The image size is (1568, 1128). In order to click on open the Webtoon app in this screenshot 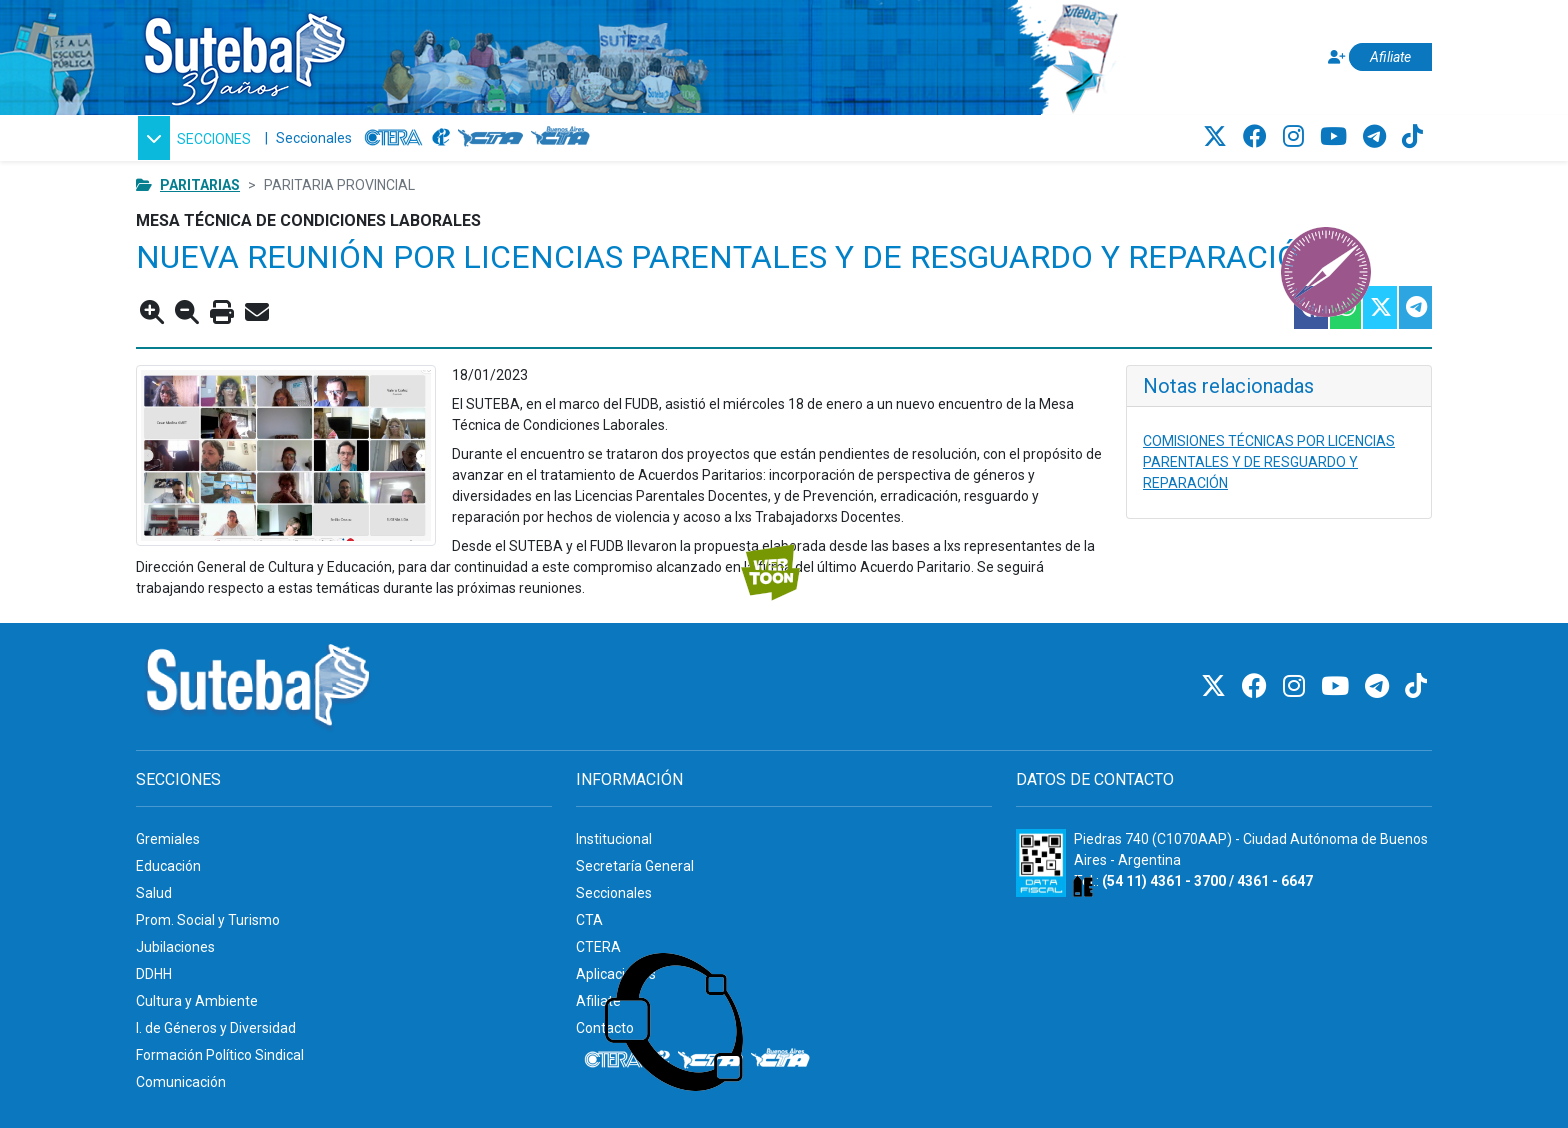, I will do `click(770, 572)`.